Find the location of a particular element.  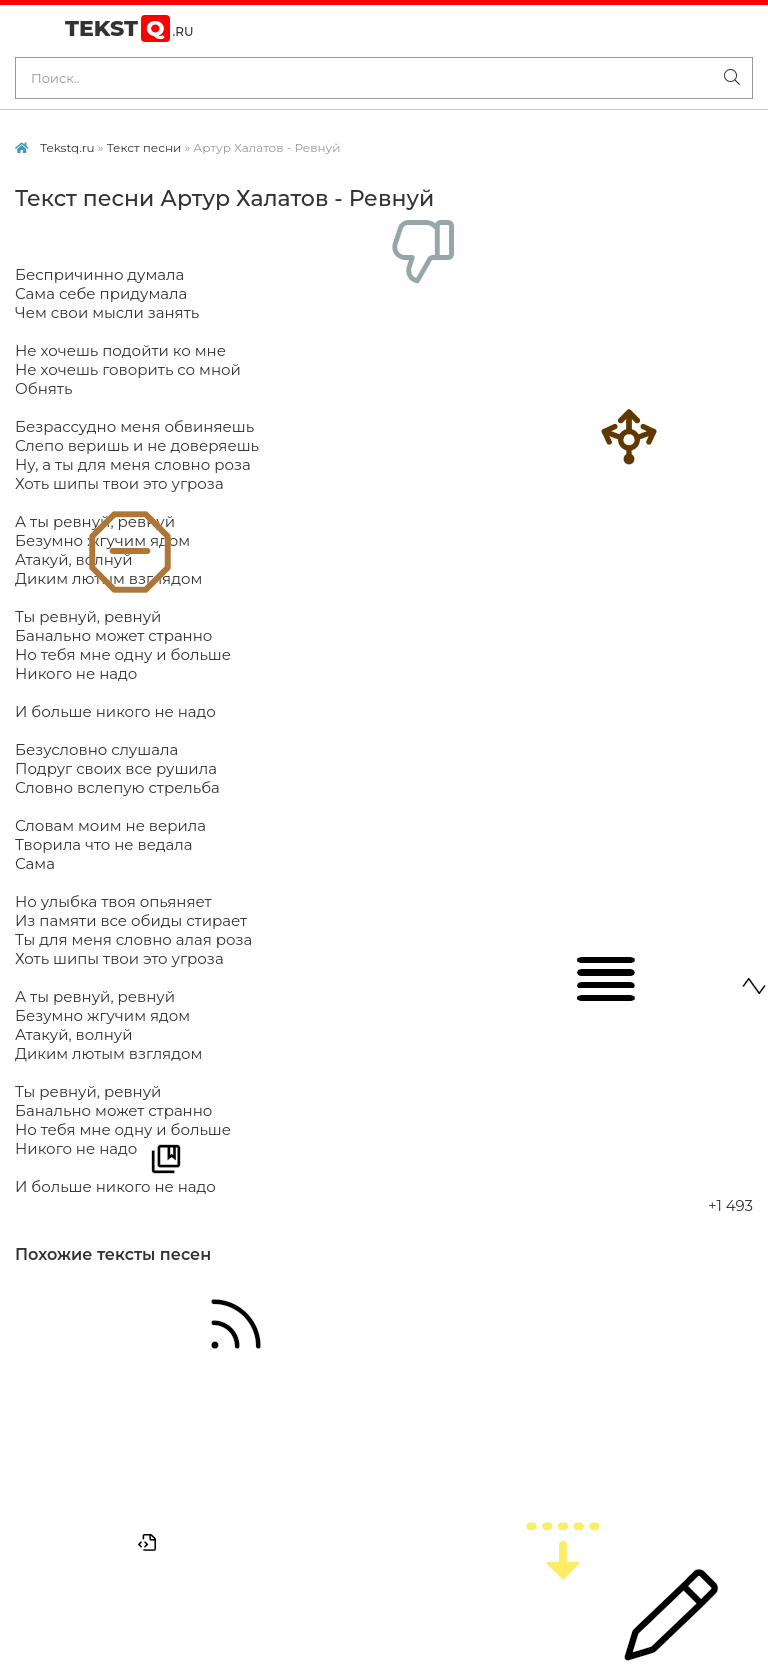

indicates blocked or restricted content is located at coordinates (130, 552).